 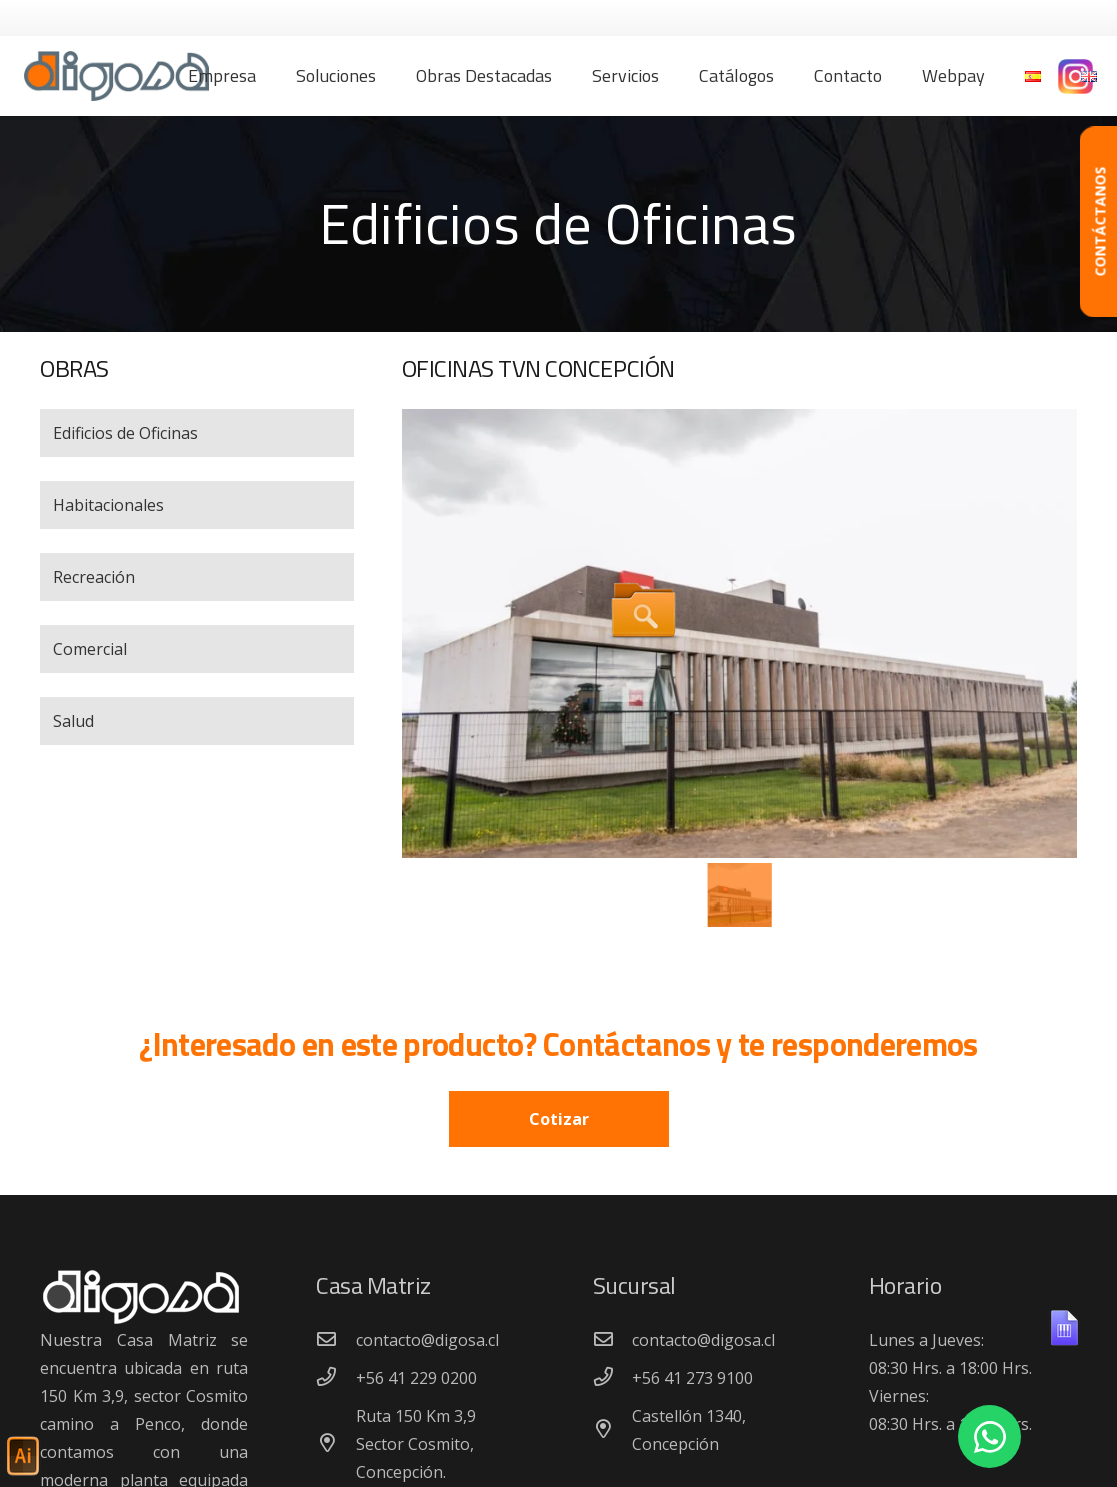 What do you see at coordinates (1064, 1328) in the screenshot?
I see `a midi audio file` at bounding box center [1064, 1328].